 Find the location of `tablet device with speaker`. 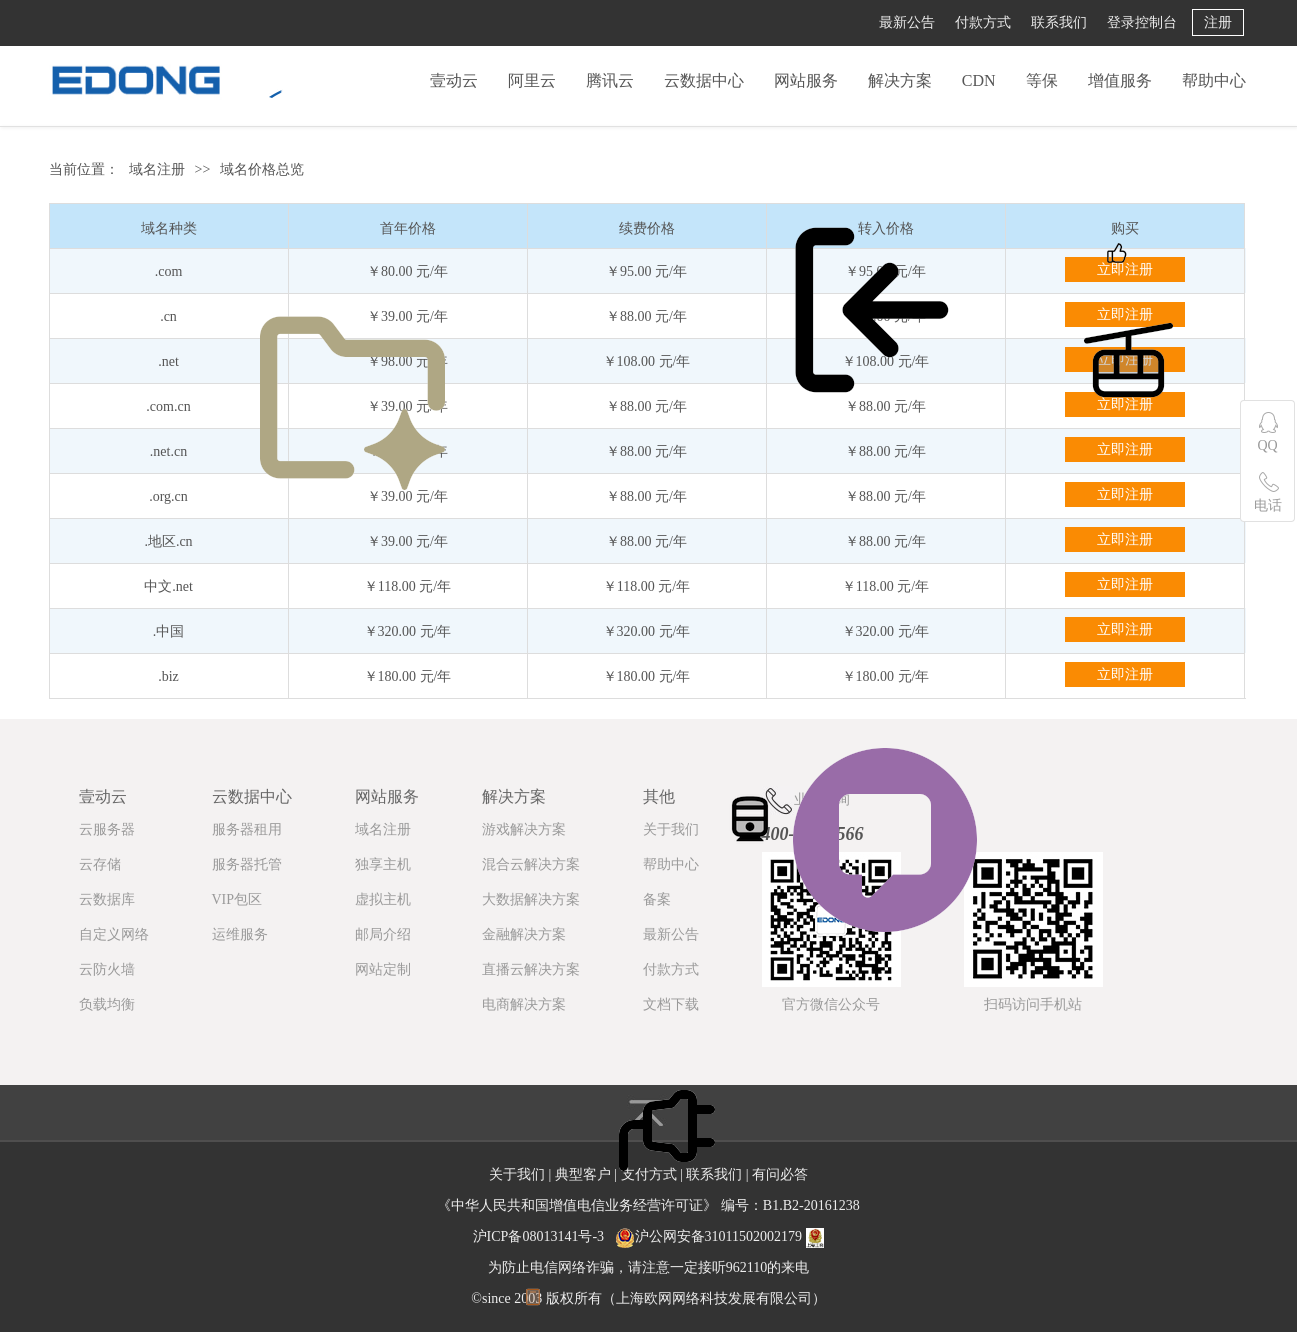

tablet device with speaker is located at coordinates (533, 1297).